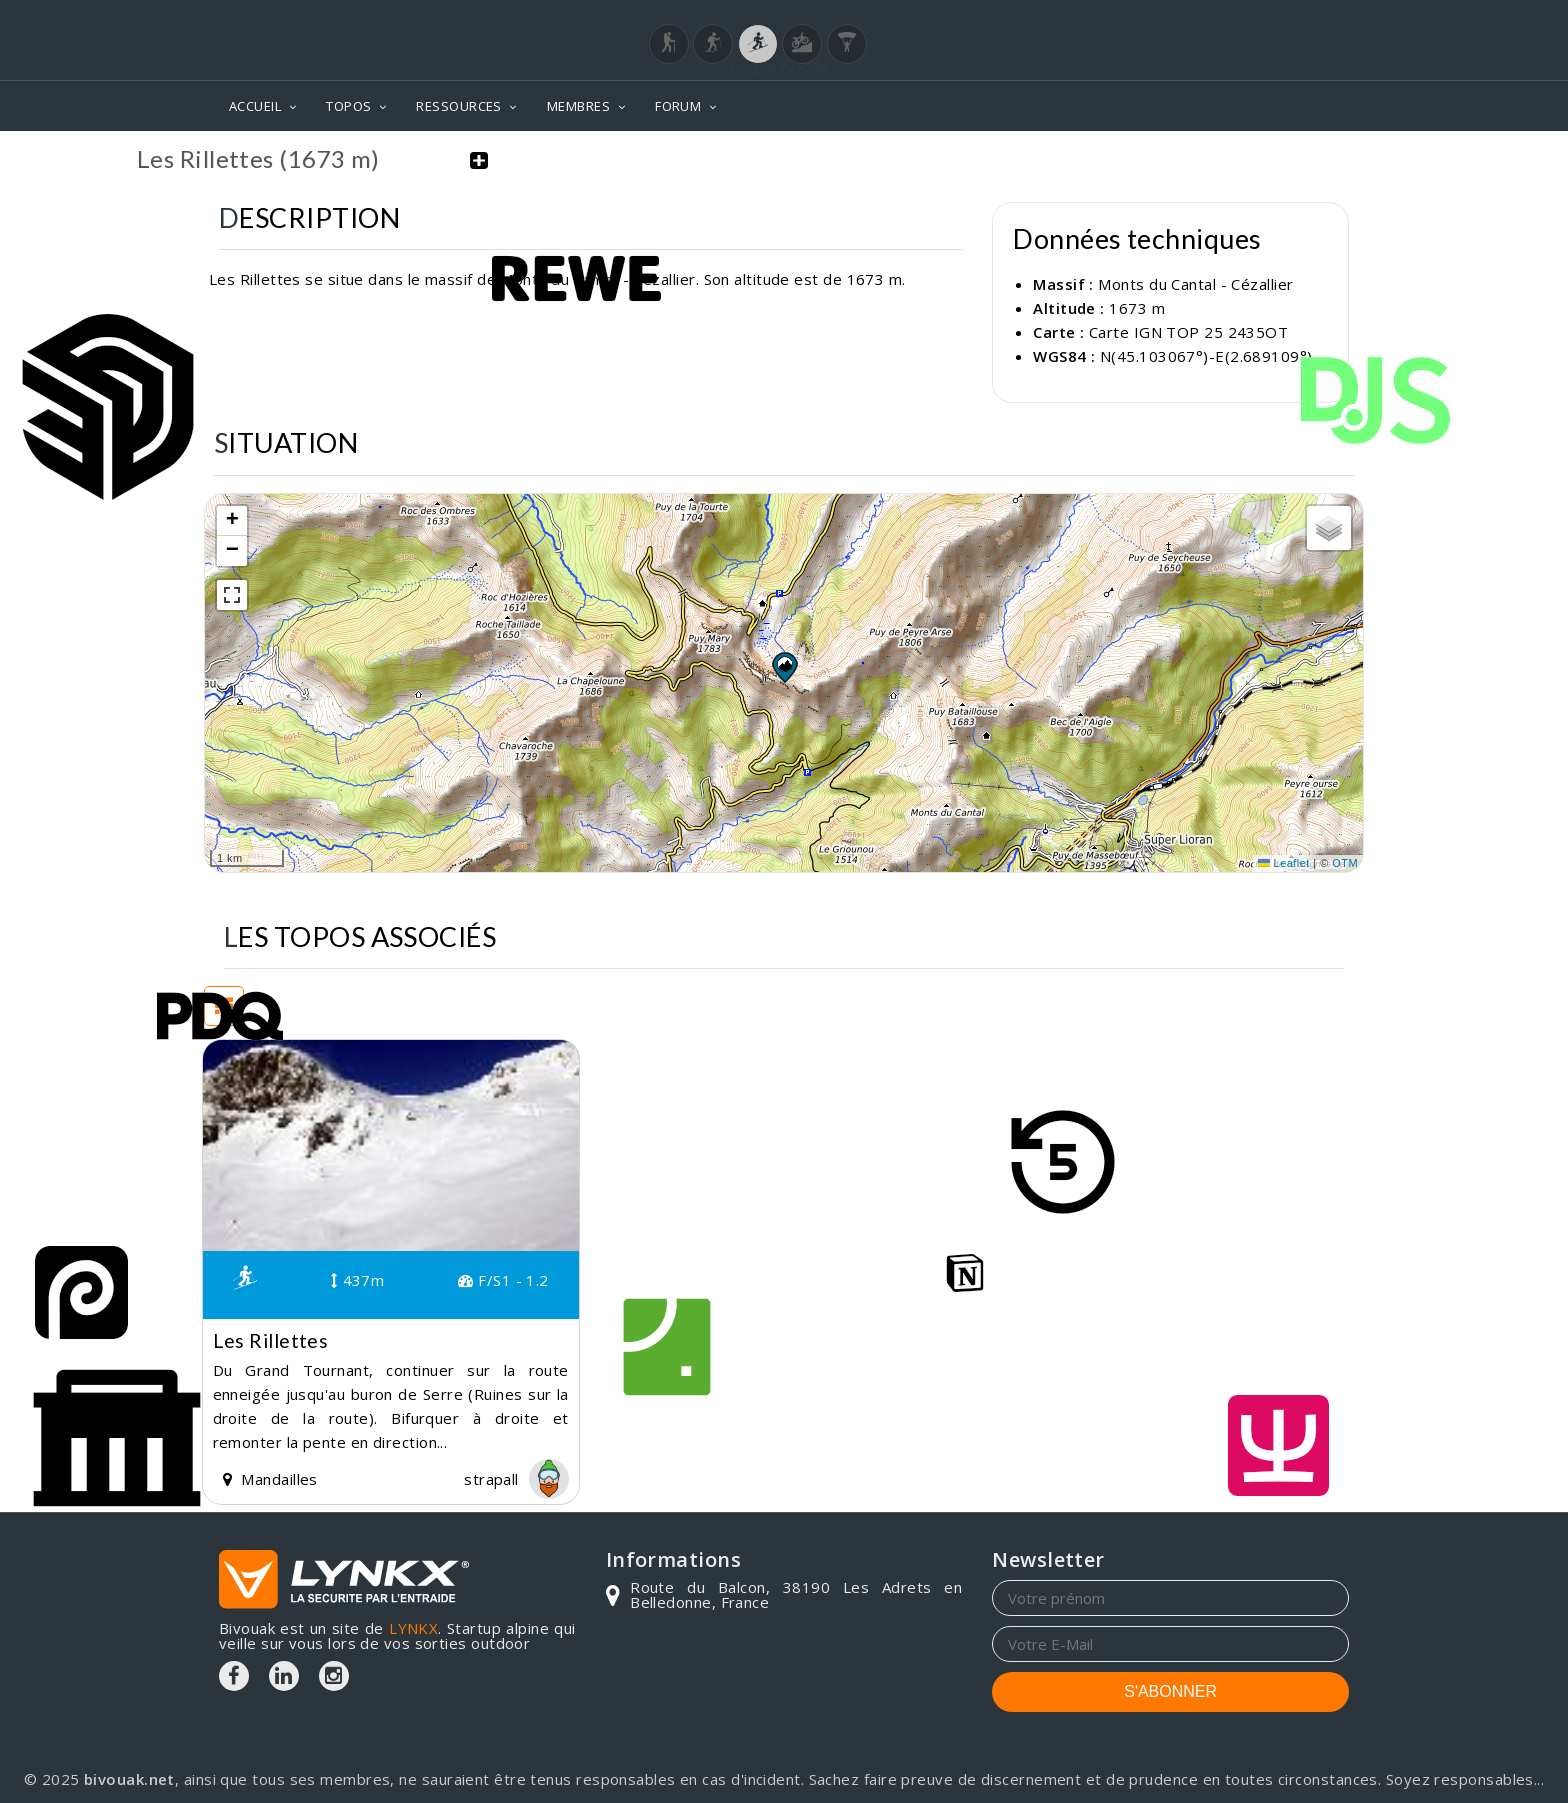  What do you see at coordinates (117, 1438) in the screenshot?
I see `access government services` at bounding box center [117, 1438].